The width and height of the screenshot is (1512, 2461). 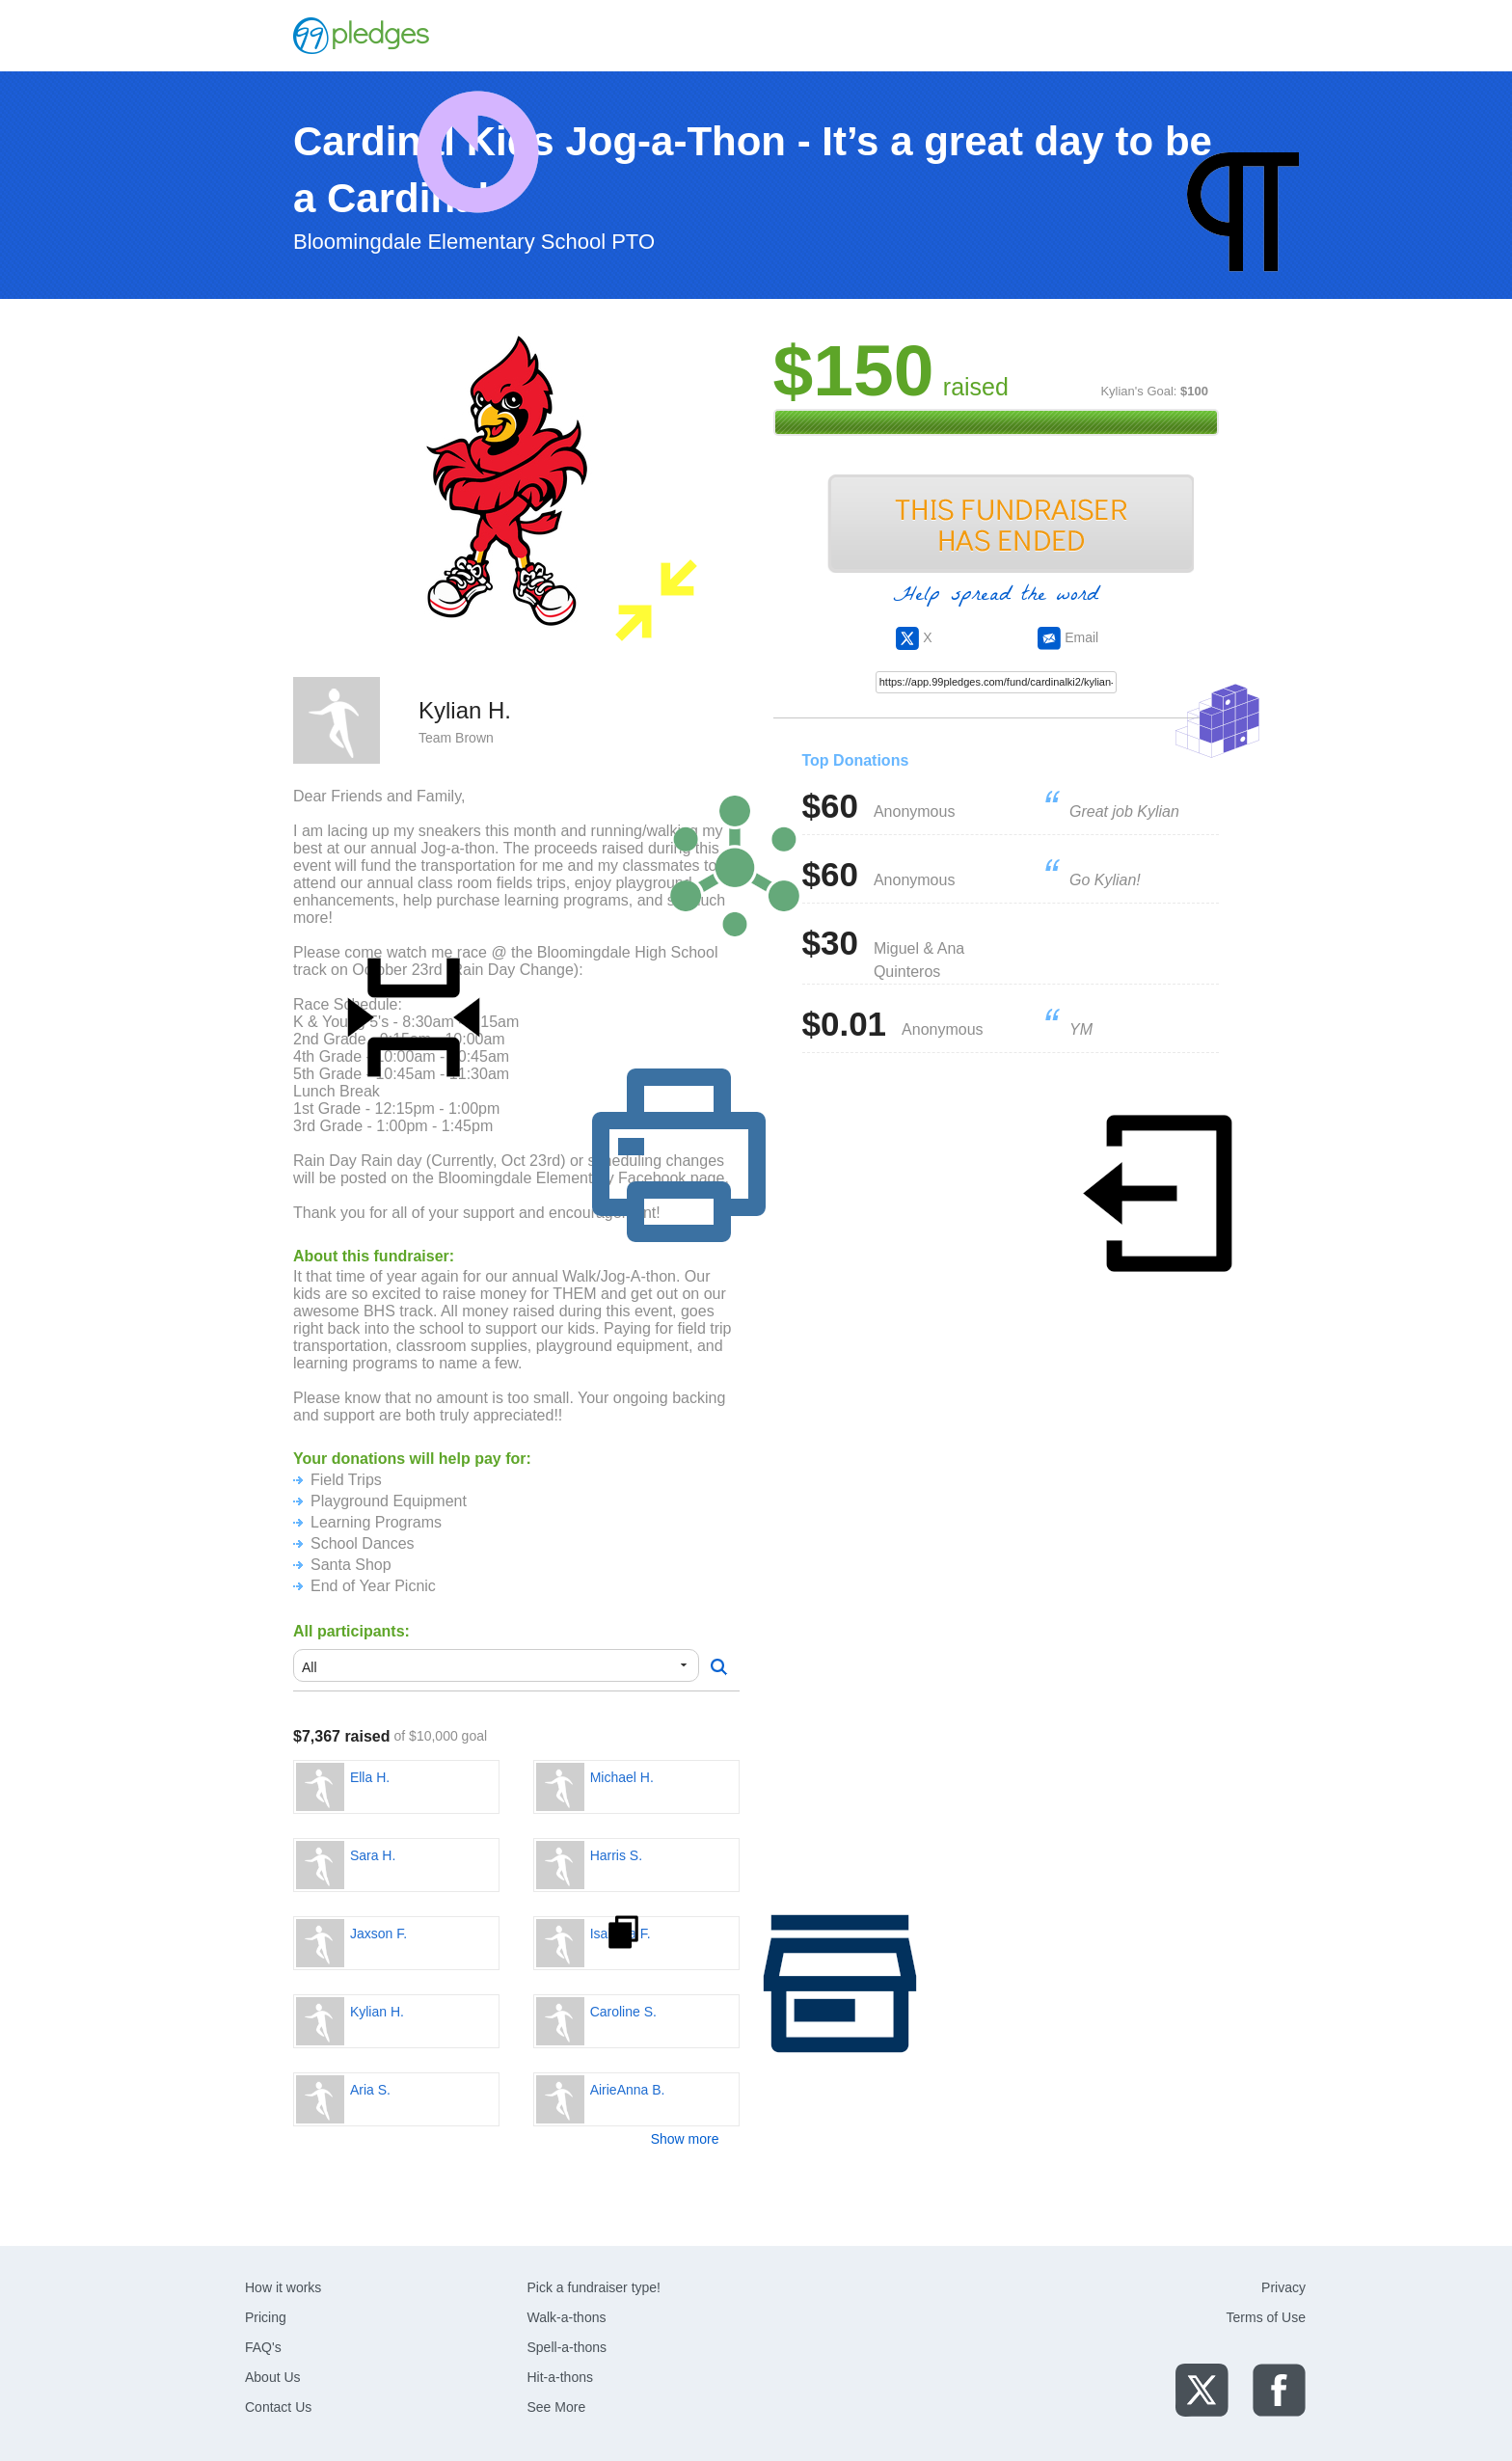 What do you see at coordinates (735, 866) in the screenshot?
I see `google cloud pub/sub service logo` at bounding box center [735, 866].